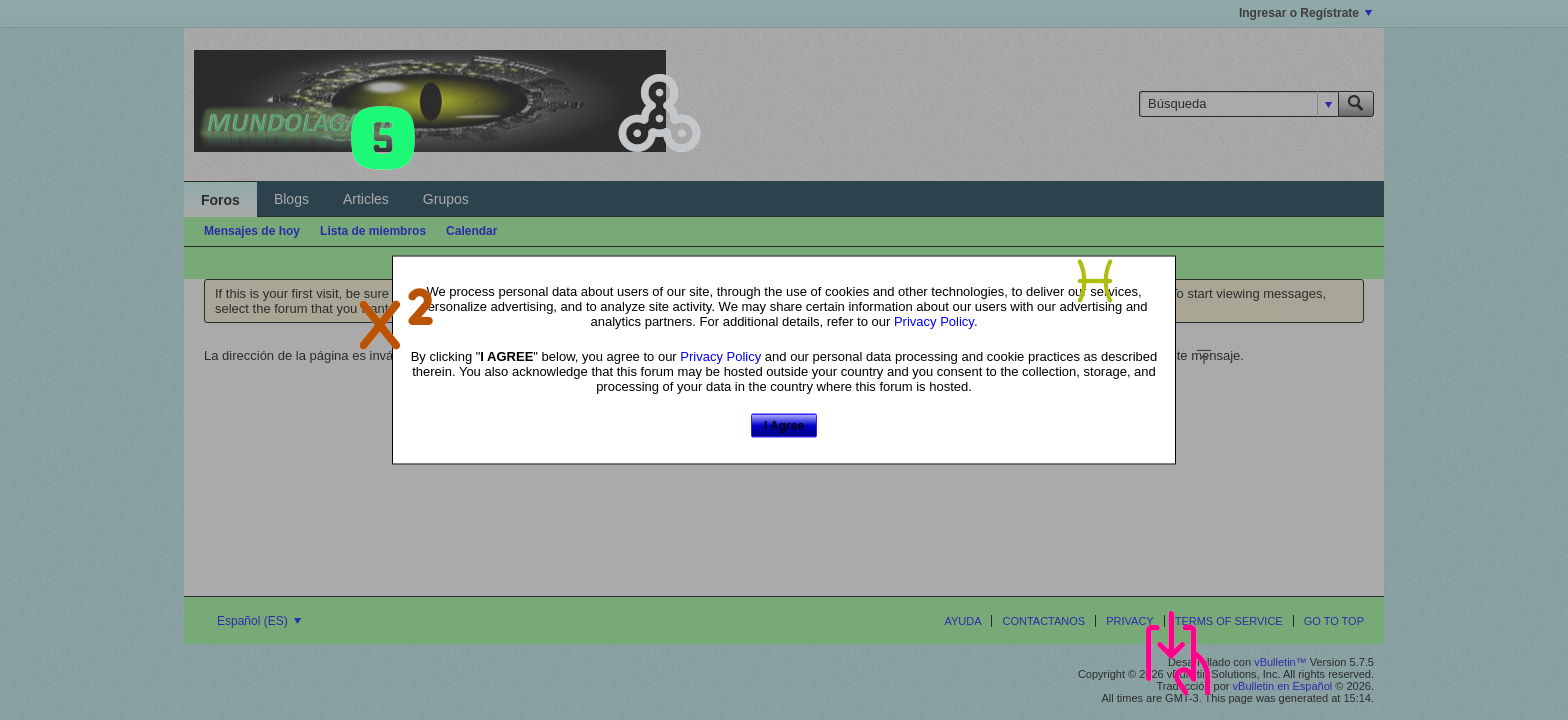 The height and width of the screenshot is (720, 1568). Describe the element at coordinates (1095, 281) in the screenshot. I see `pisces zodiac sign symbol` at that location.